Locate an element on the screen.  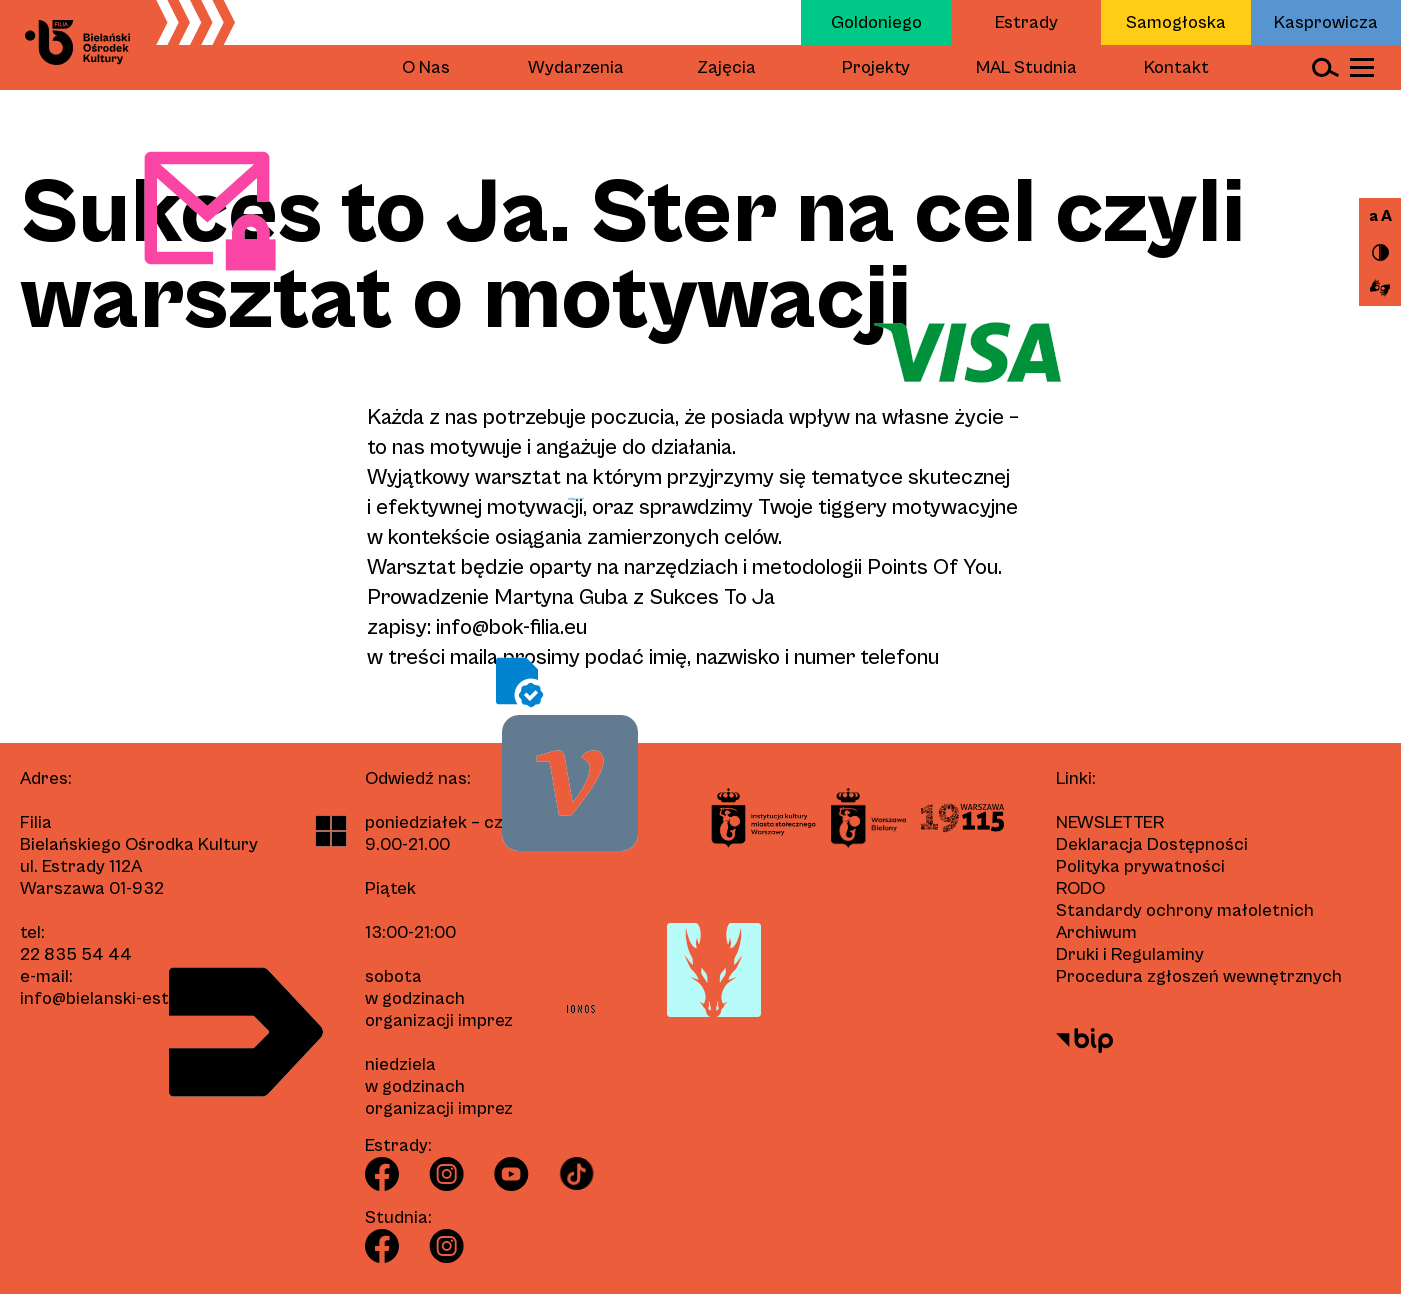
microsoft brand logo is located at coordinates (331, 831).